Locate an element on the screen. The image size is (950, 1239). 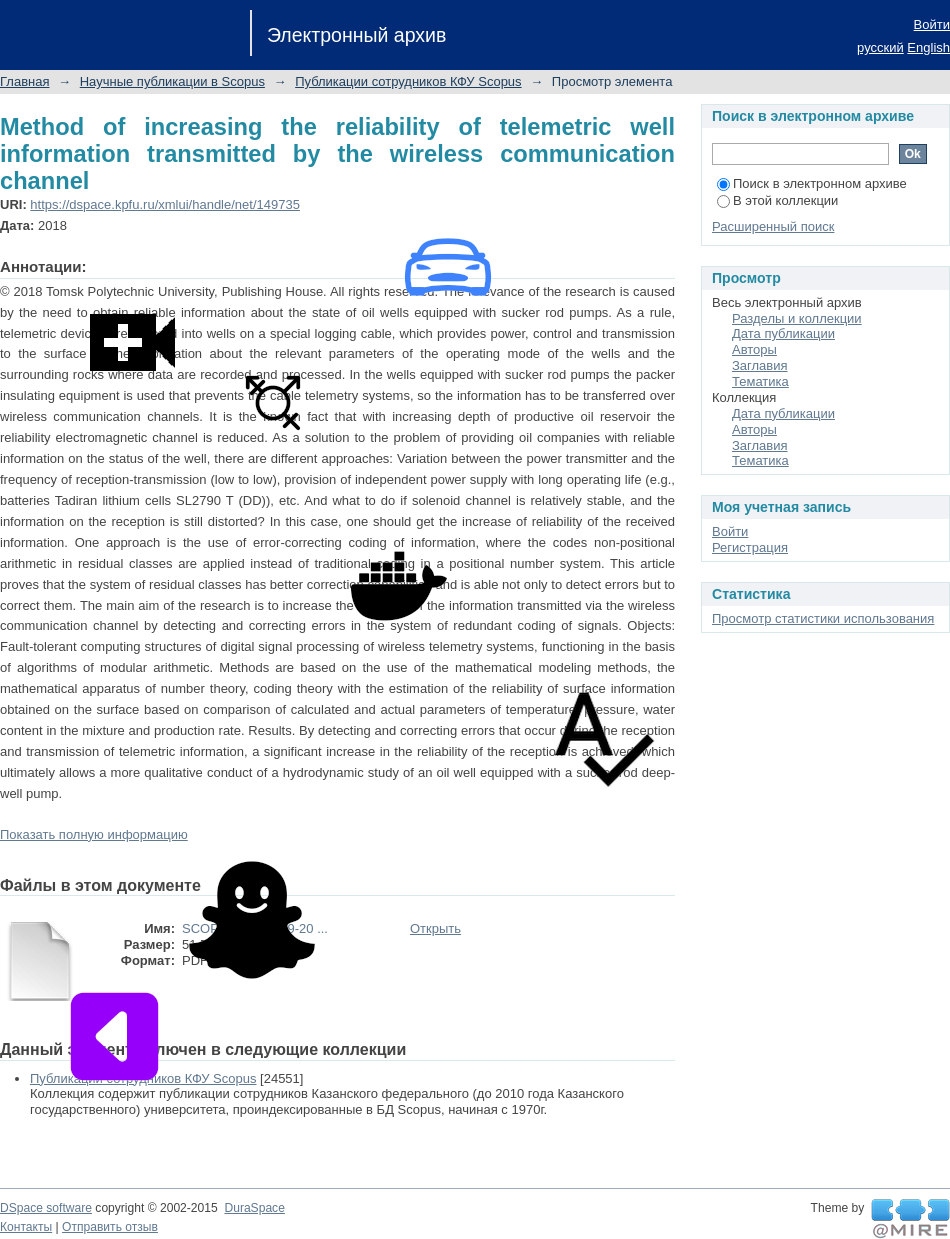
docker container management is located at coordinates (399, 586).